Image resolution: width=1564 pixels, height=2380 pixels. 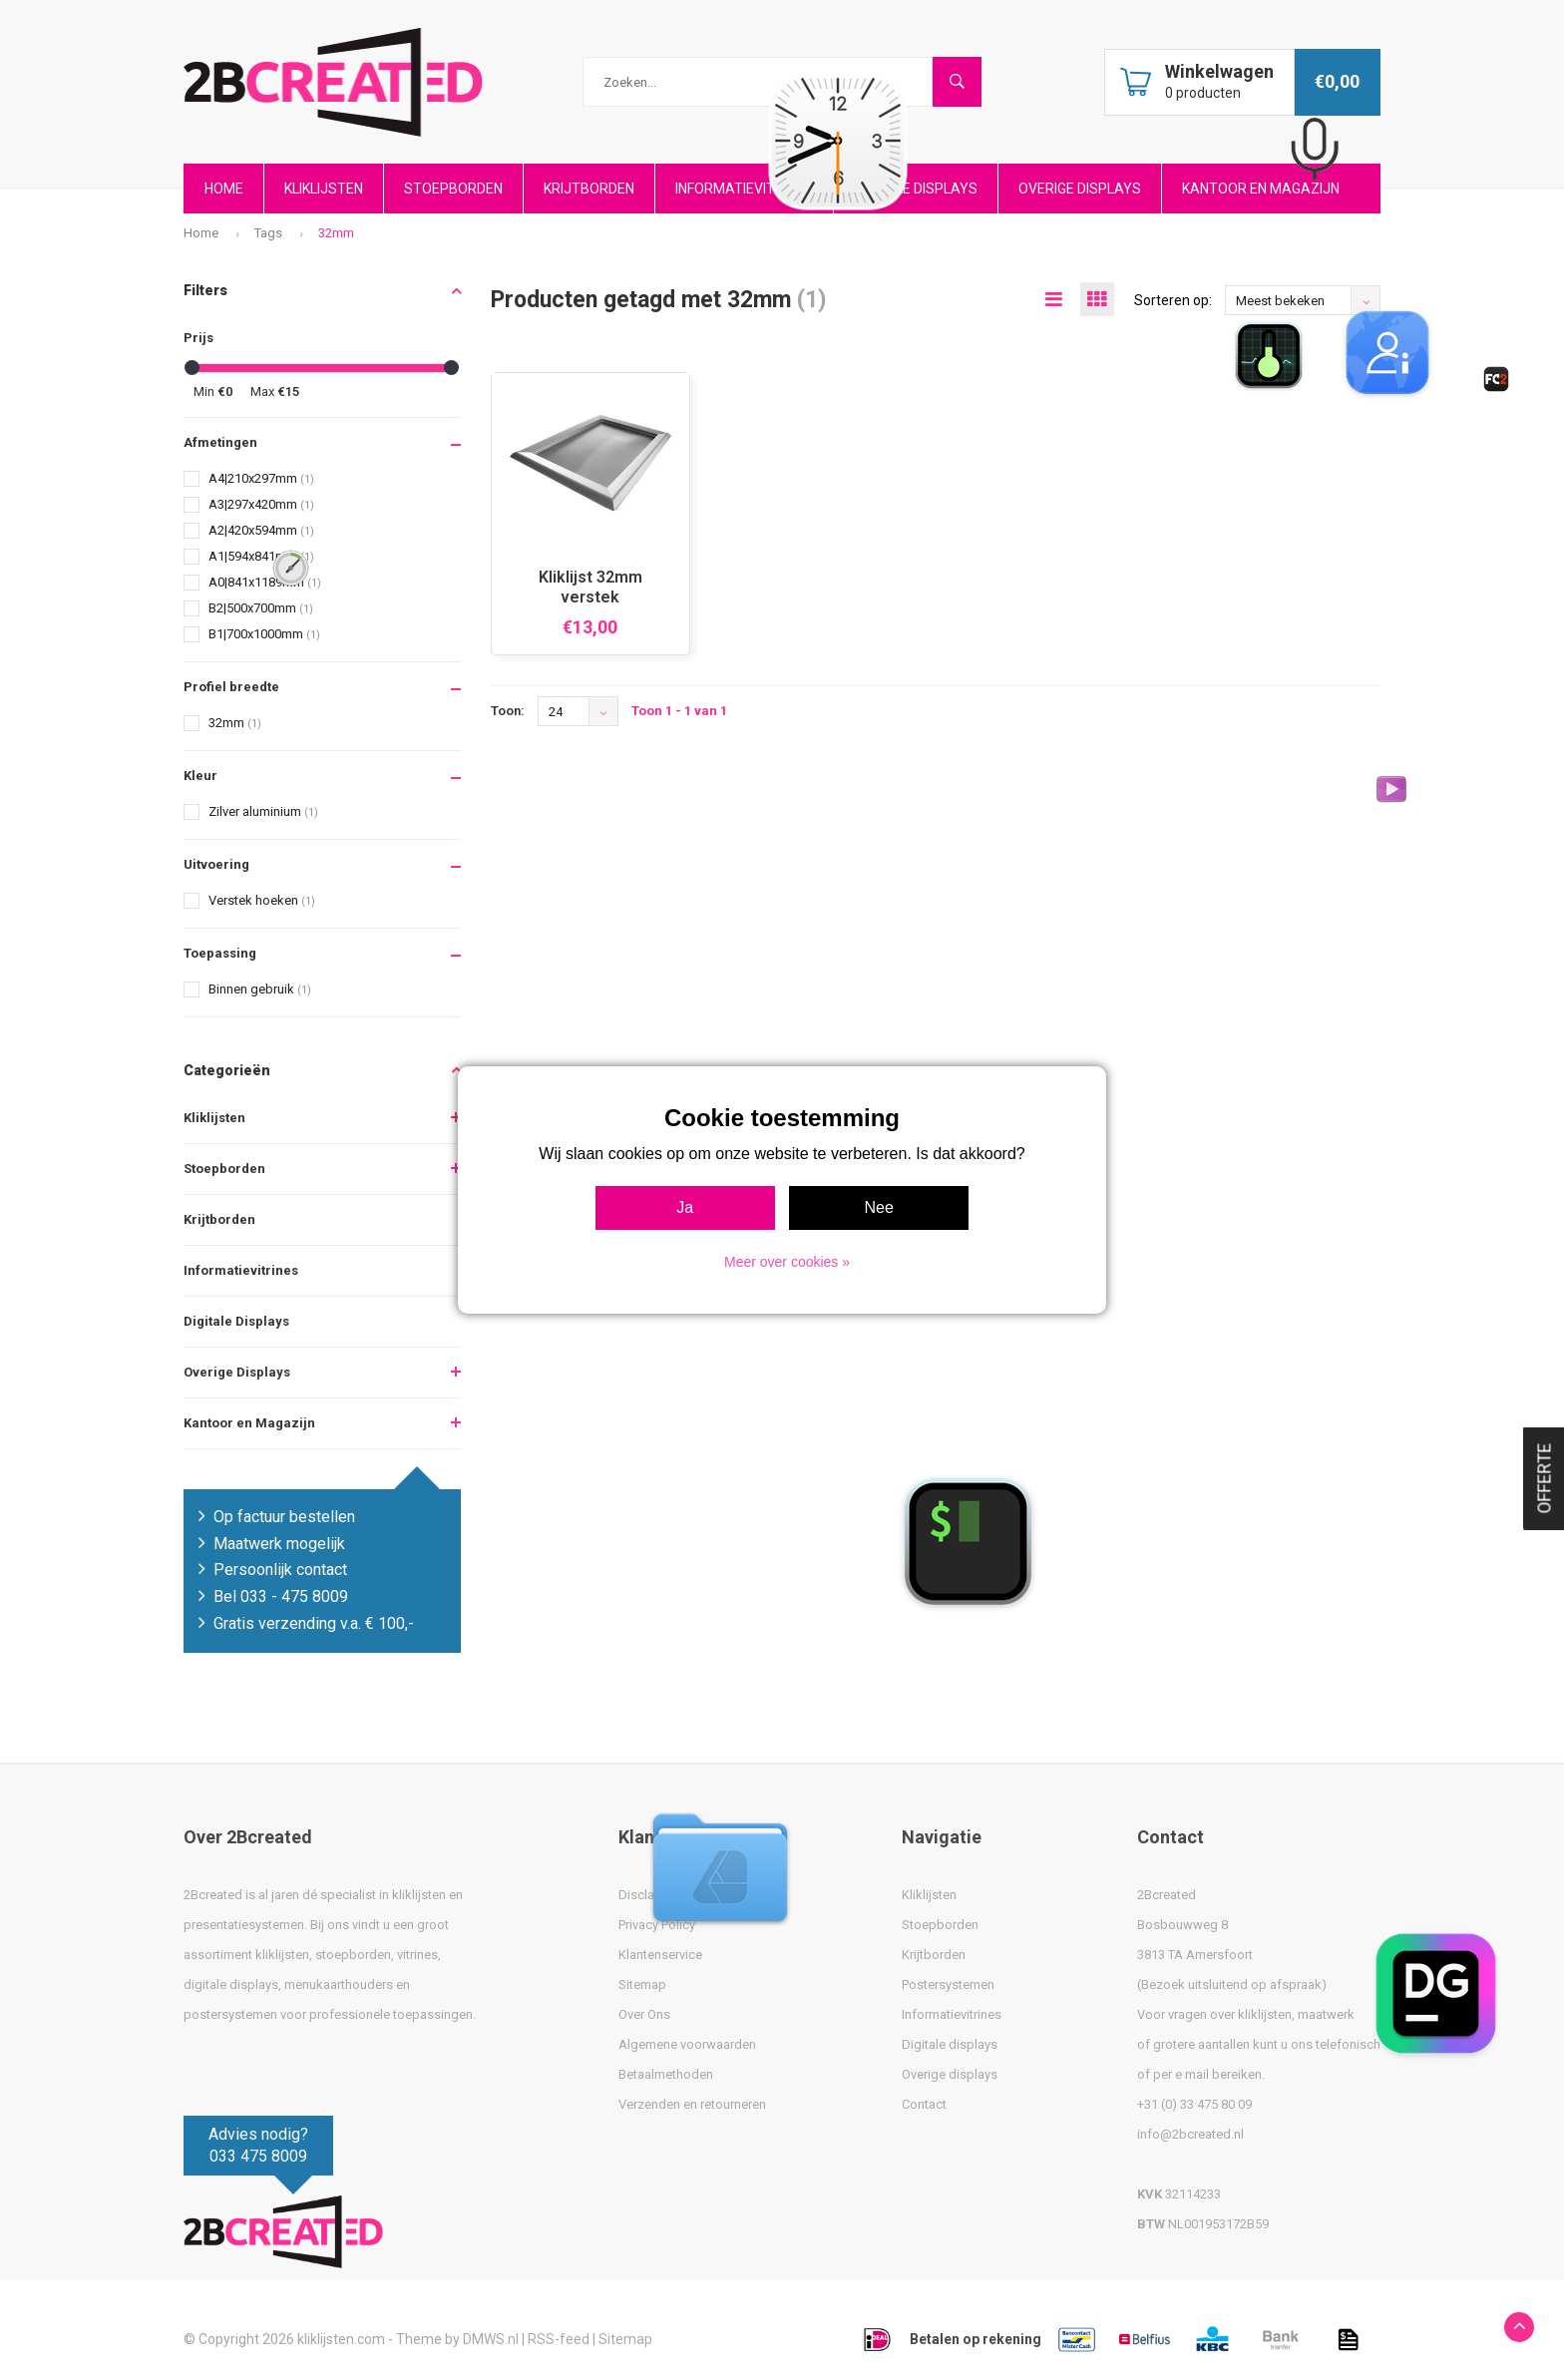 I want to click on manage connected online accounts, so click(x=1387, y=354).